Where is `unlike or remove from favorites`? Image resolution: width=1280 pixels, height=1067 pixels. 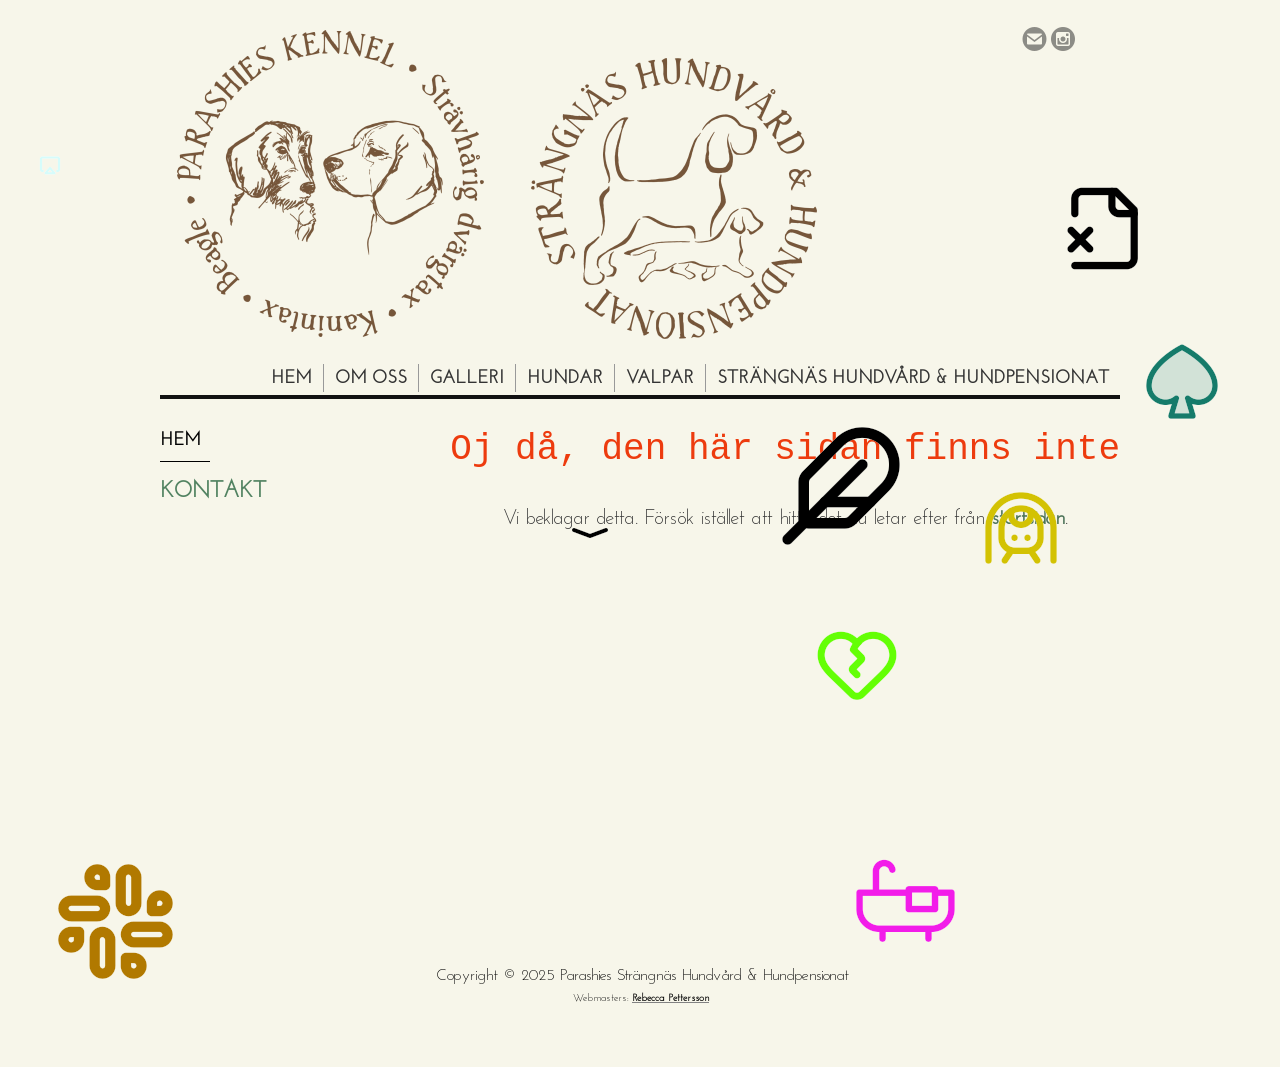 unlike or remove from favorites is located at coordinates (857, 664).